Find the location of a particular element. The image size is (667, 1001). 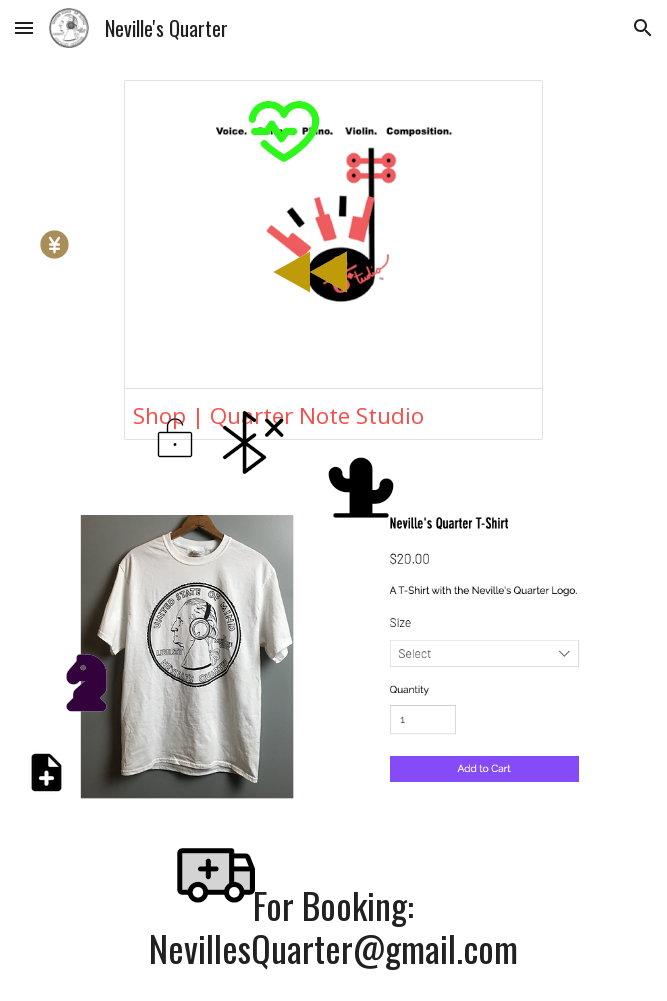

create a new note is located at coordinates (46, 772).